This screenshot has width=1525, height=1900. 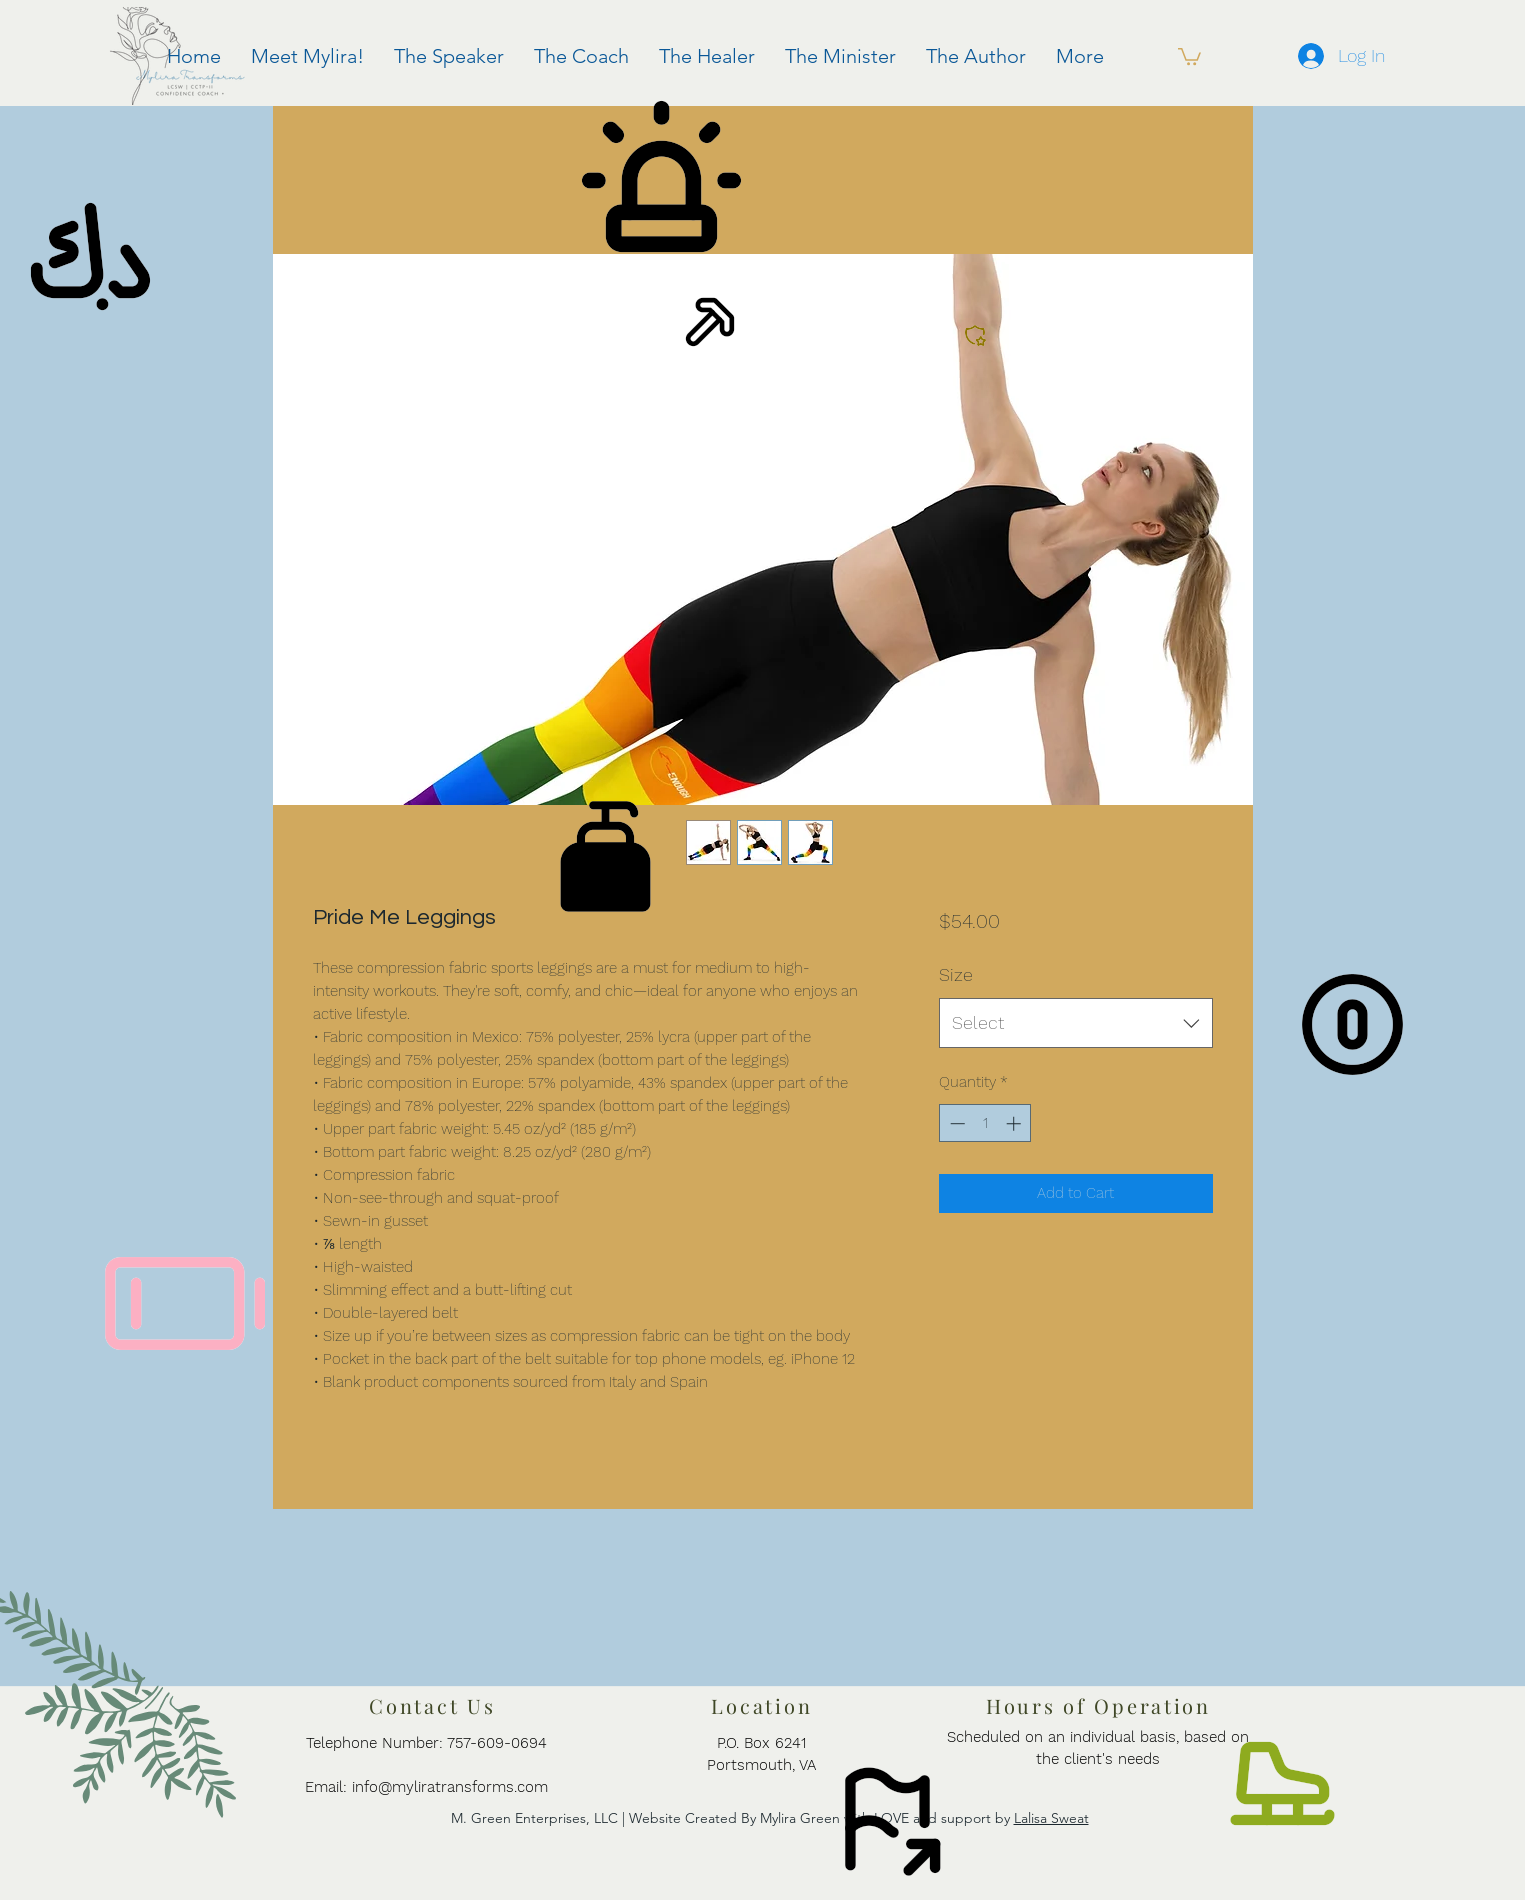 I want to click on indicates currency in Iraqi or Kuwaiti dinar, so click(x=90, y=256).